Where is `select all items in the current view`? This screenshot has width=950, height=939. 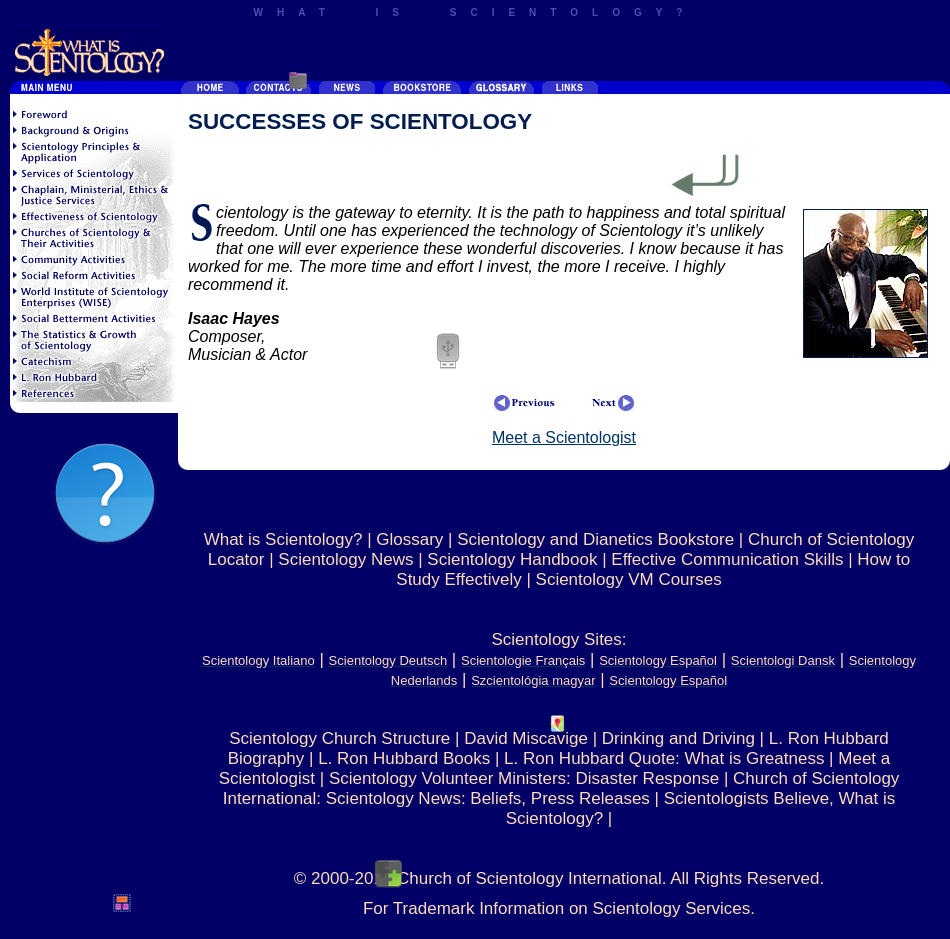
select all items in the current view is located at coordinates (122, 903).